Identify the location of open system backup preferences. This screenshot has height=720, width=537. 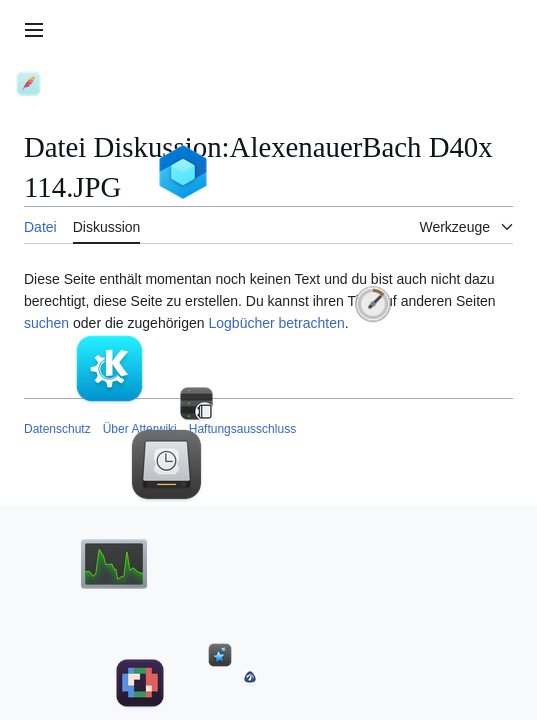
(166, 464).